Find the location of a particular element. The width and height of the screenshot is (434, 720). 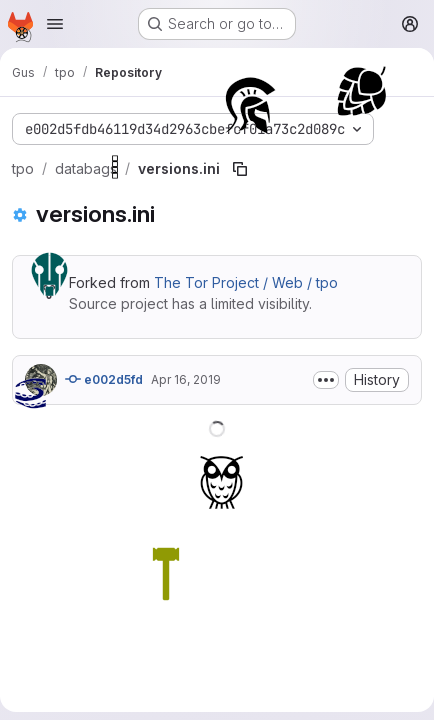

indicates a blocked area or monster hazard in gameplay is located at coordinates (30, 393).